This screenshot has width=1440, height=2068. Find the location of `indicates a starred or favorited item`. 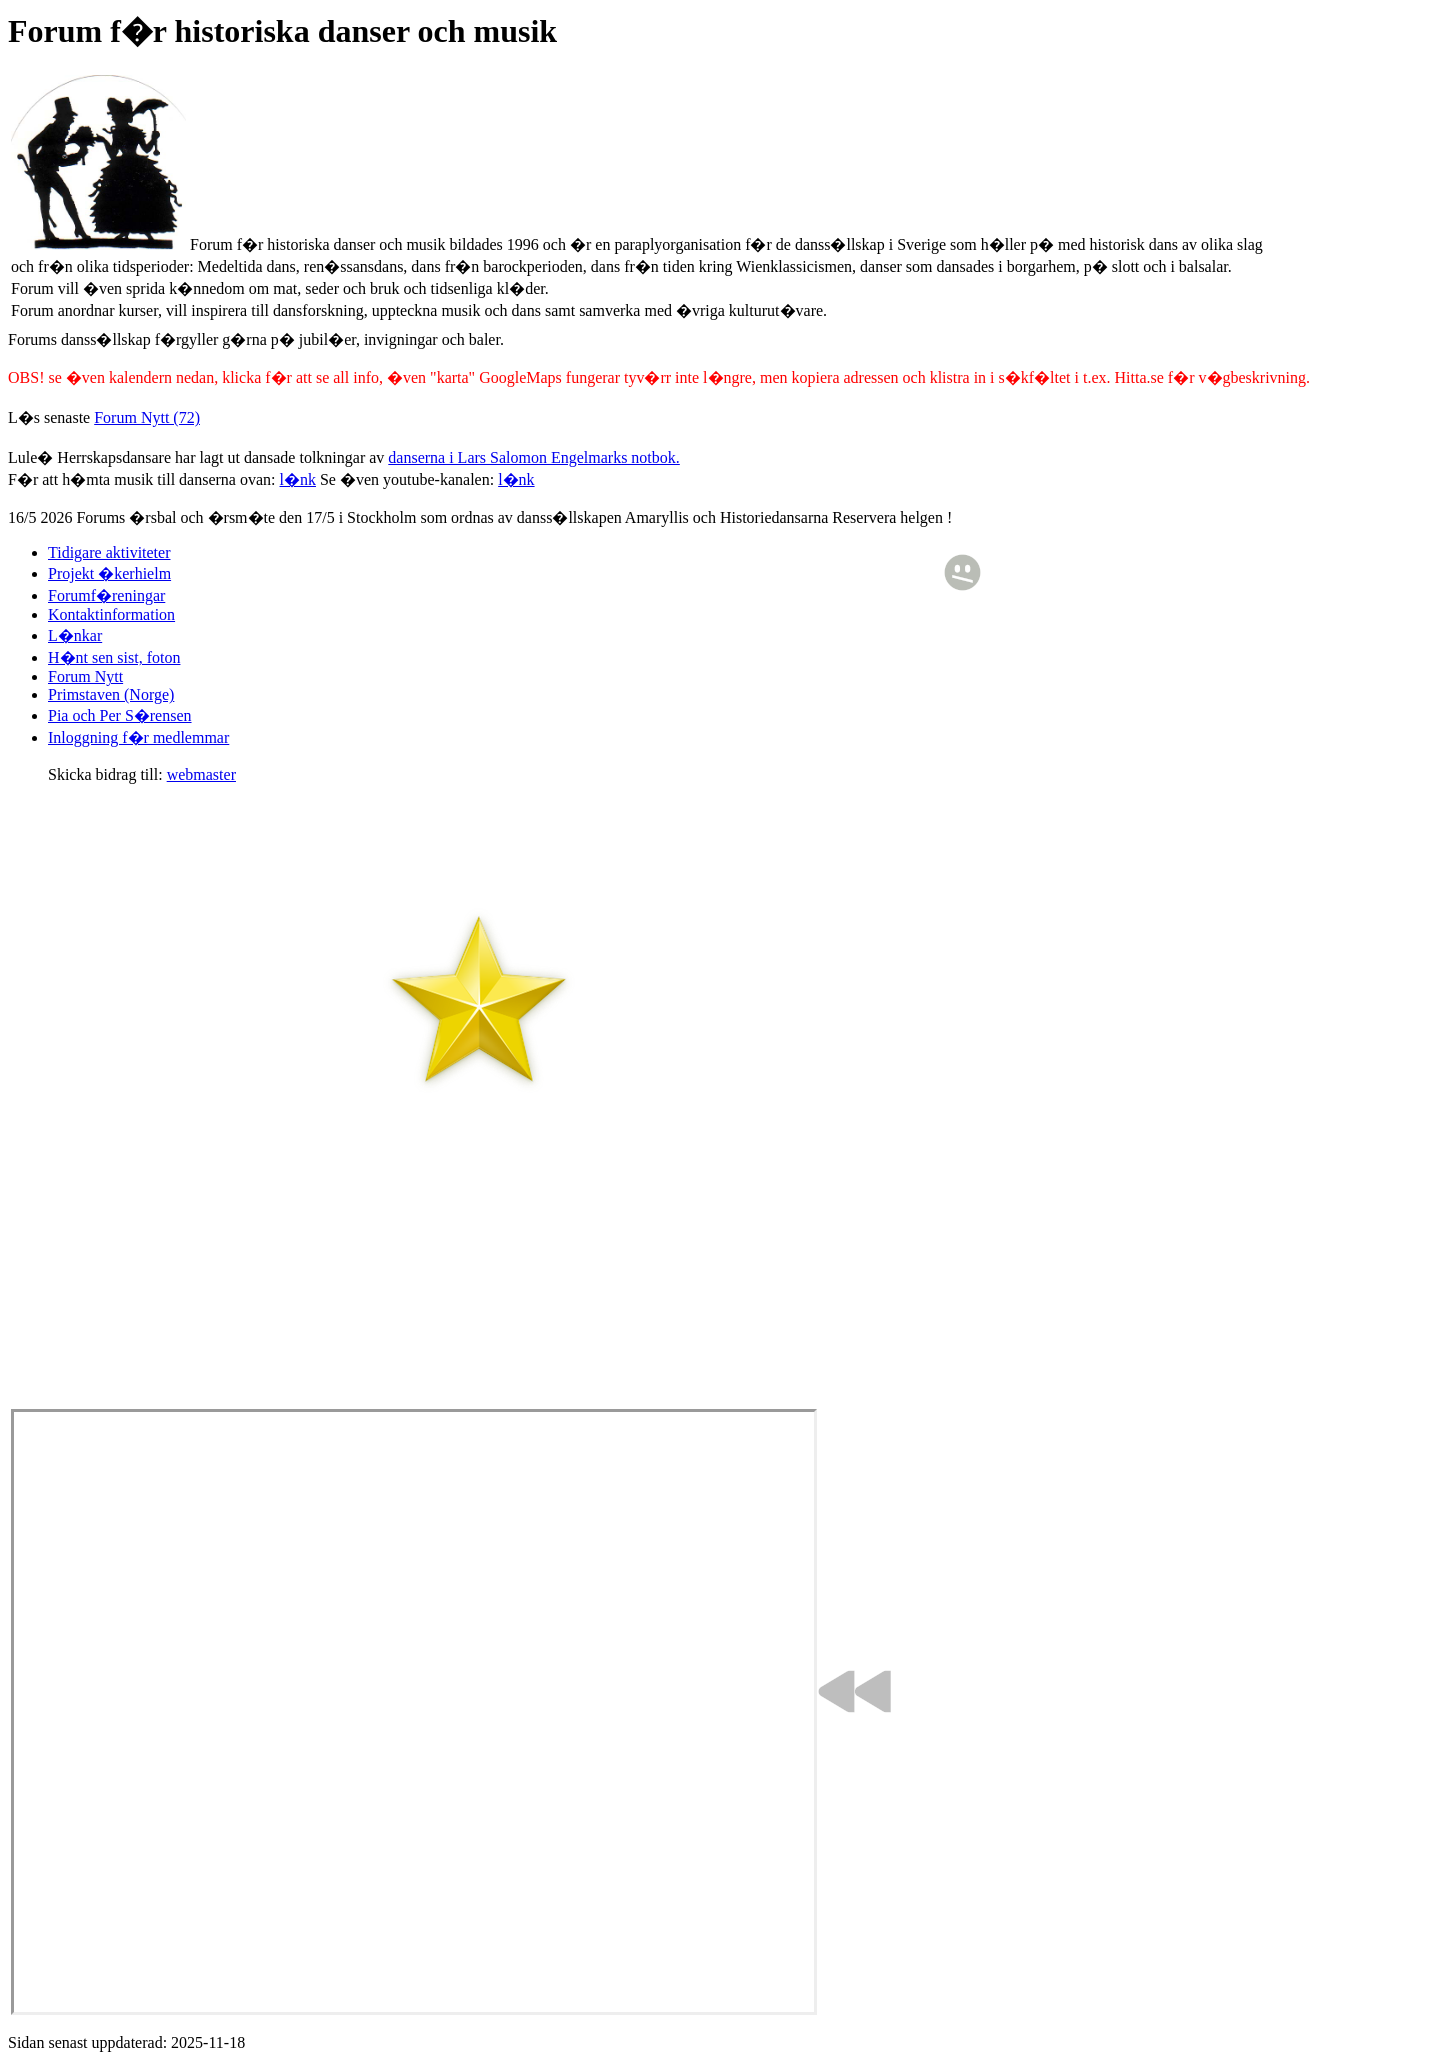

indicates a starred or favorited item is located at coordinates (478, 1007).